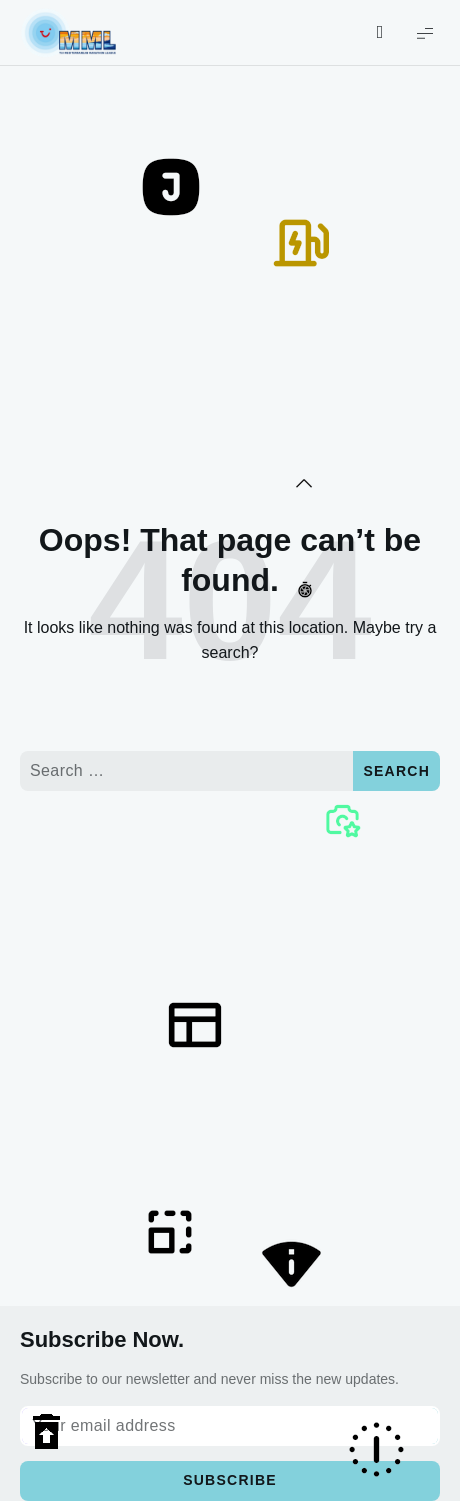 This screenshot has height=1501, width=460. Describe the element at coordinates (46, 1431) in the screenshot. I see `restore a deleted item from trash` at that location.